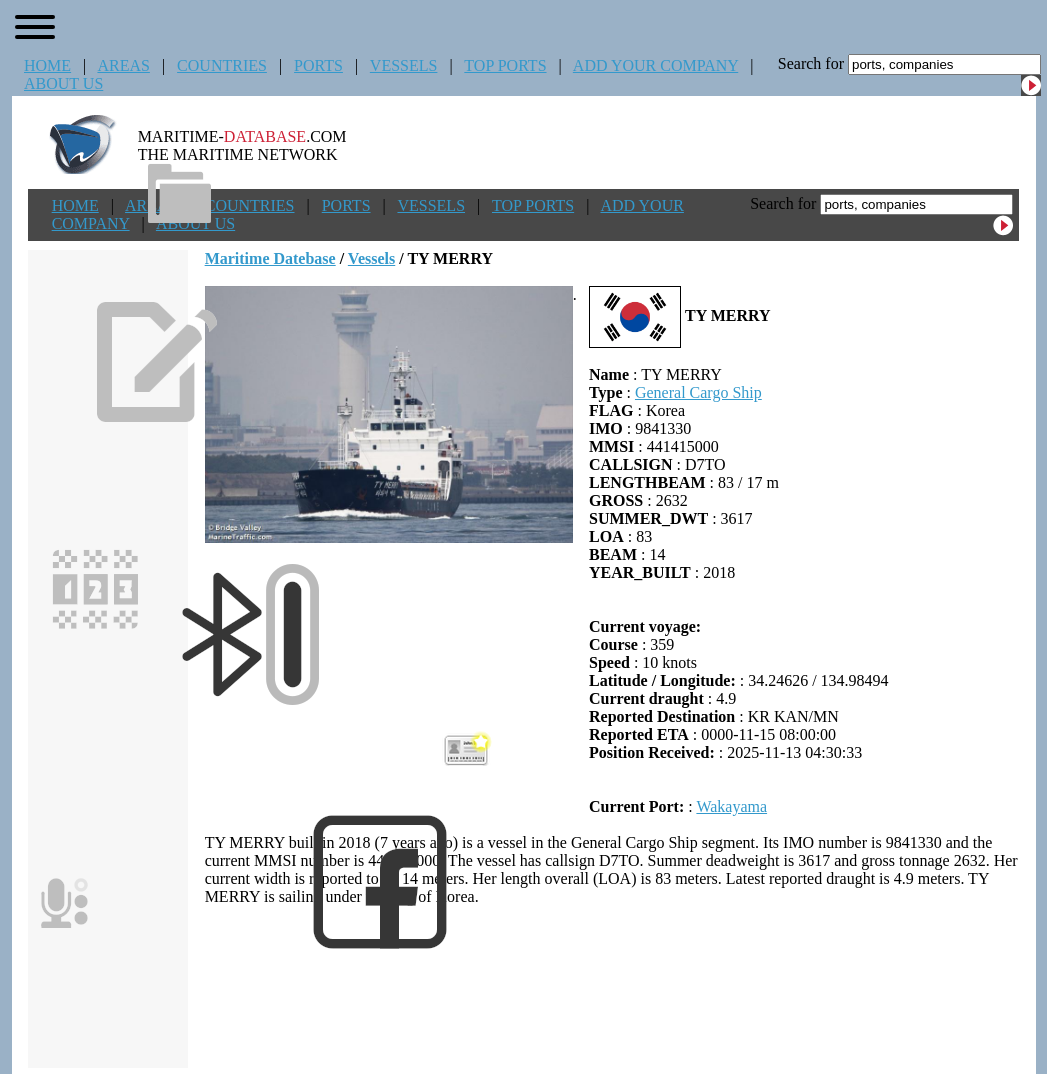 This screenshot has width=1047, height=1074. I want to click on microphone sensitivity set to medium level, so click(64, 901).